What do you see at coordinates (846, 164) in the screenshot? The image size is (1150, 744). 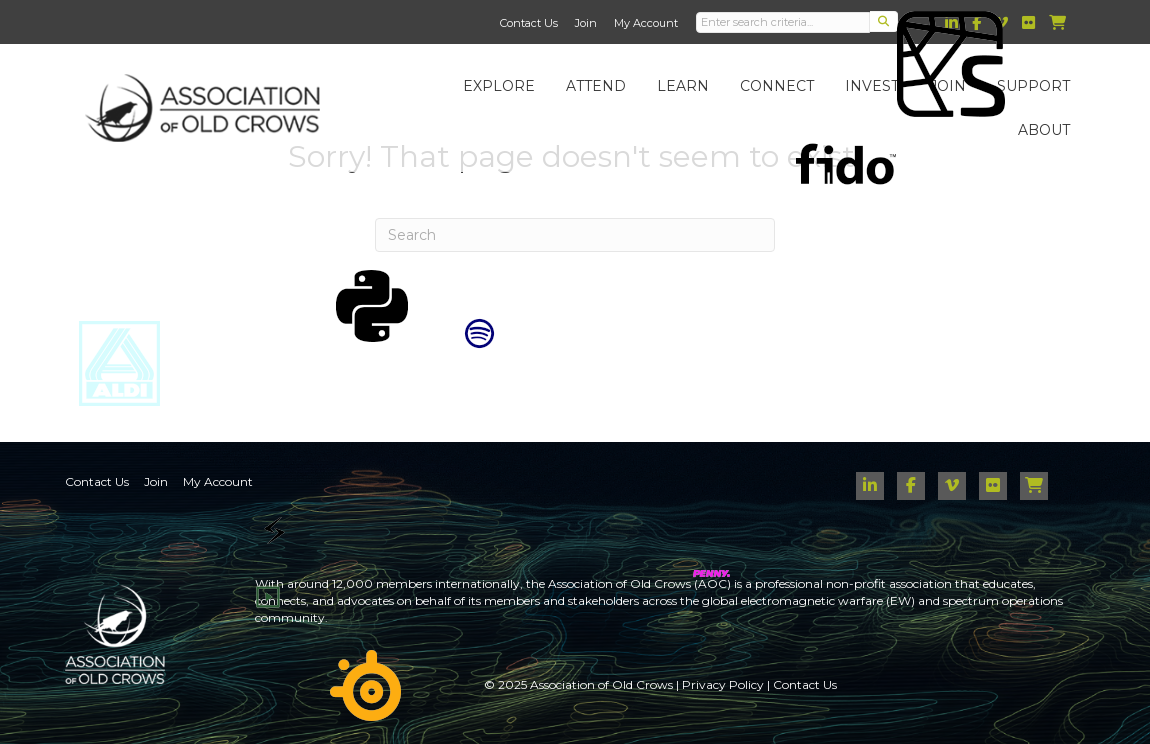 I see `fido alliance logo indicating passwordless authentication support` at bounding box center [846, 164].